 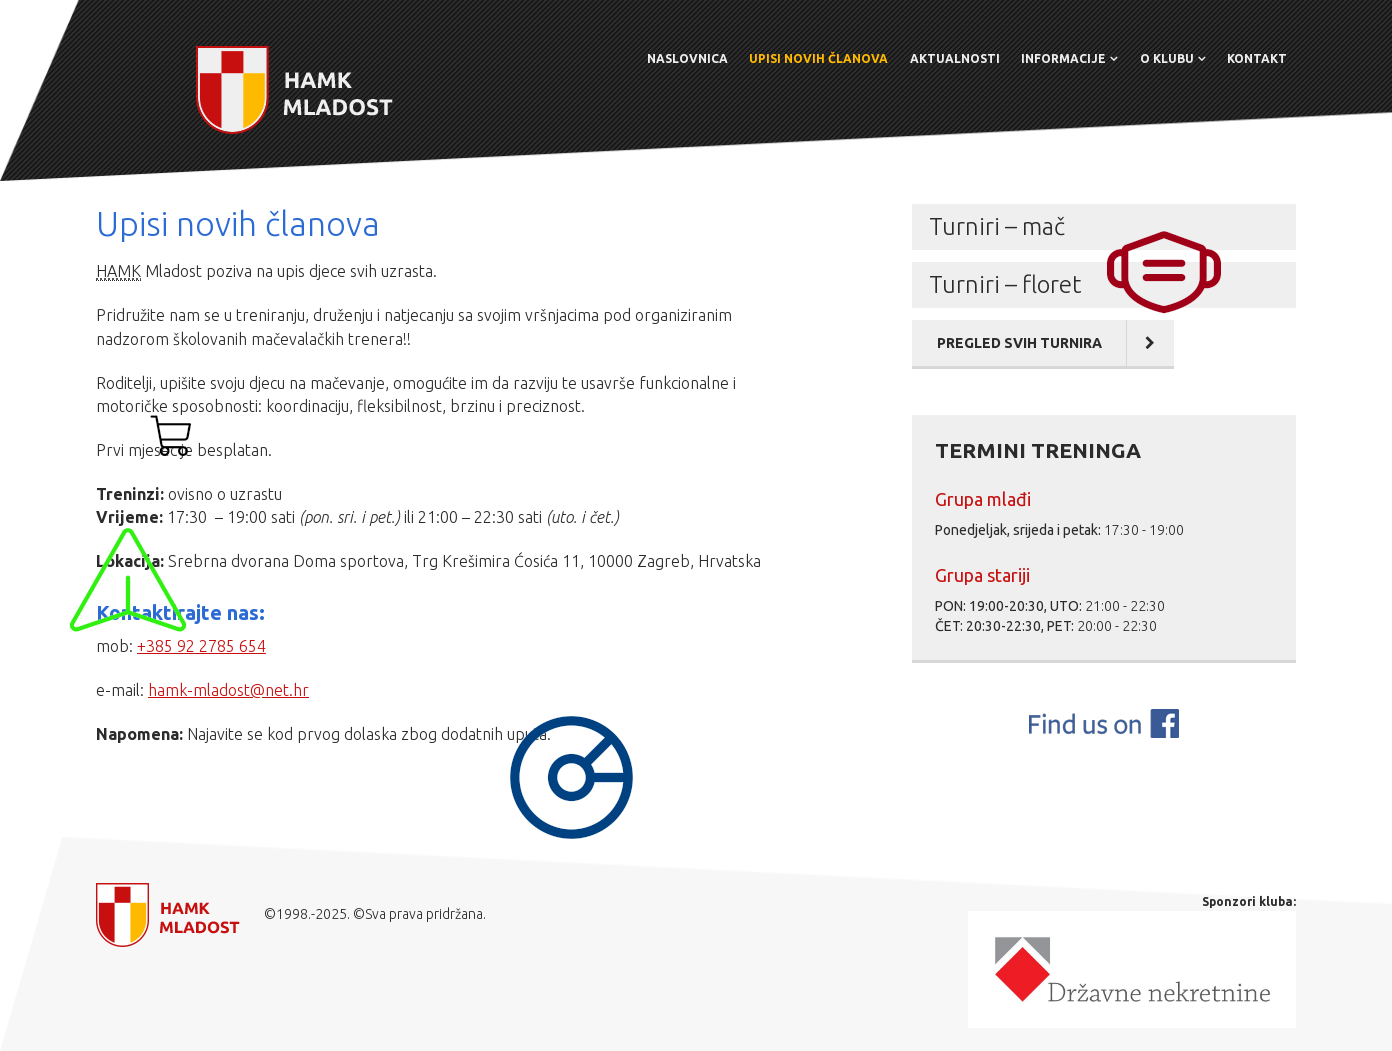 I want to click on play or access music library, so click(x=571, y=777).